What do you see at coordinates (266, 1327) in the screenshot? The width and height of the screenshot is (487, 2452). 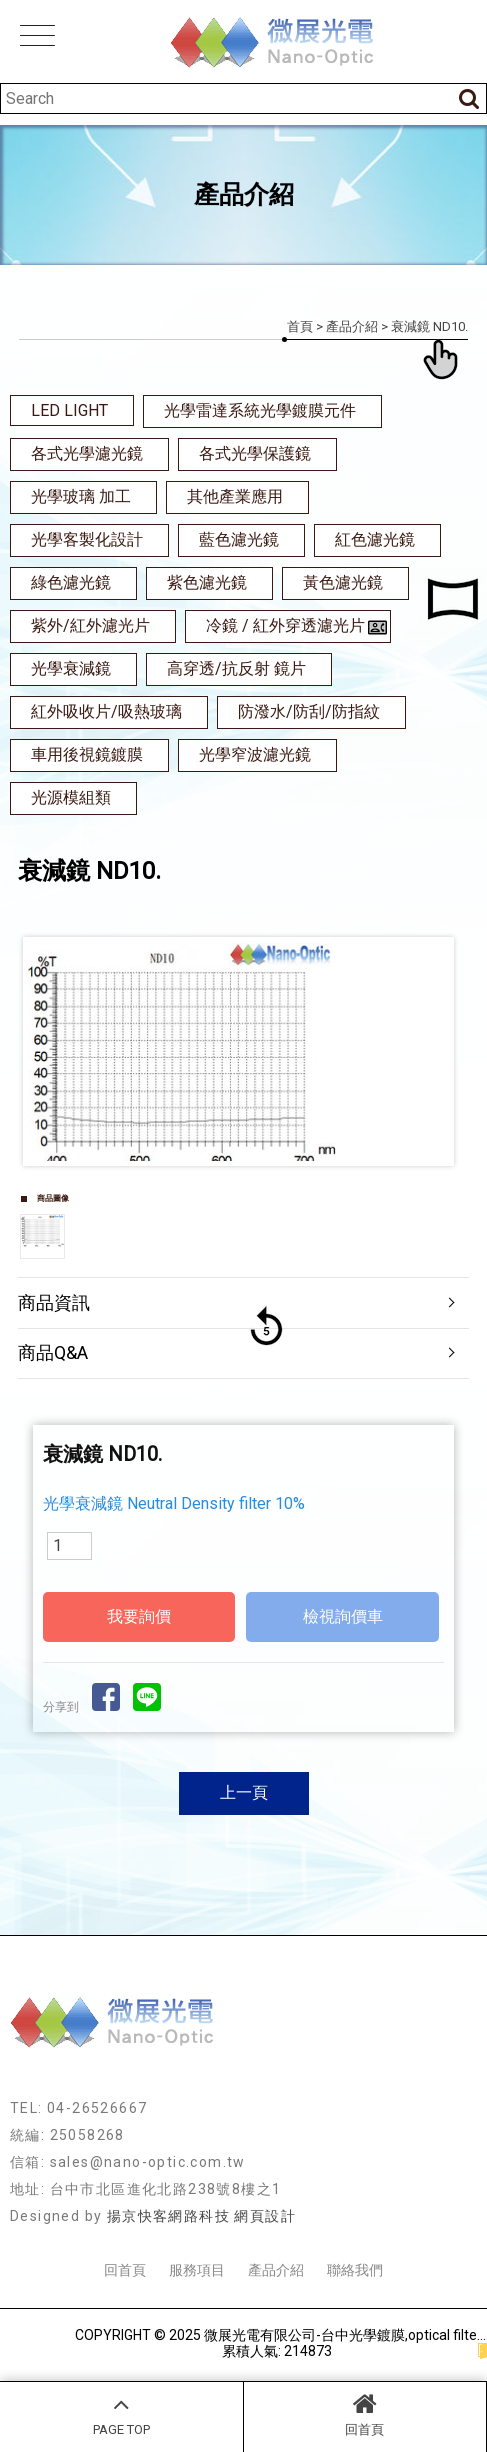 I see `skip back 5 seconds in playback` at bounding box center [266, 1327].